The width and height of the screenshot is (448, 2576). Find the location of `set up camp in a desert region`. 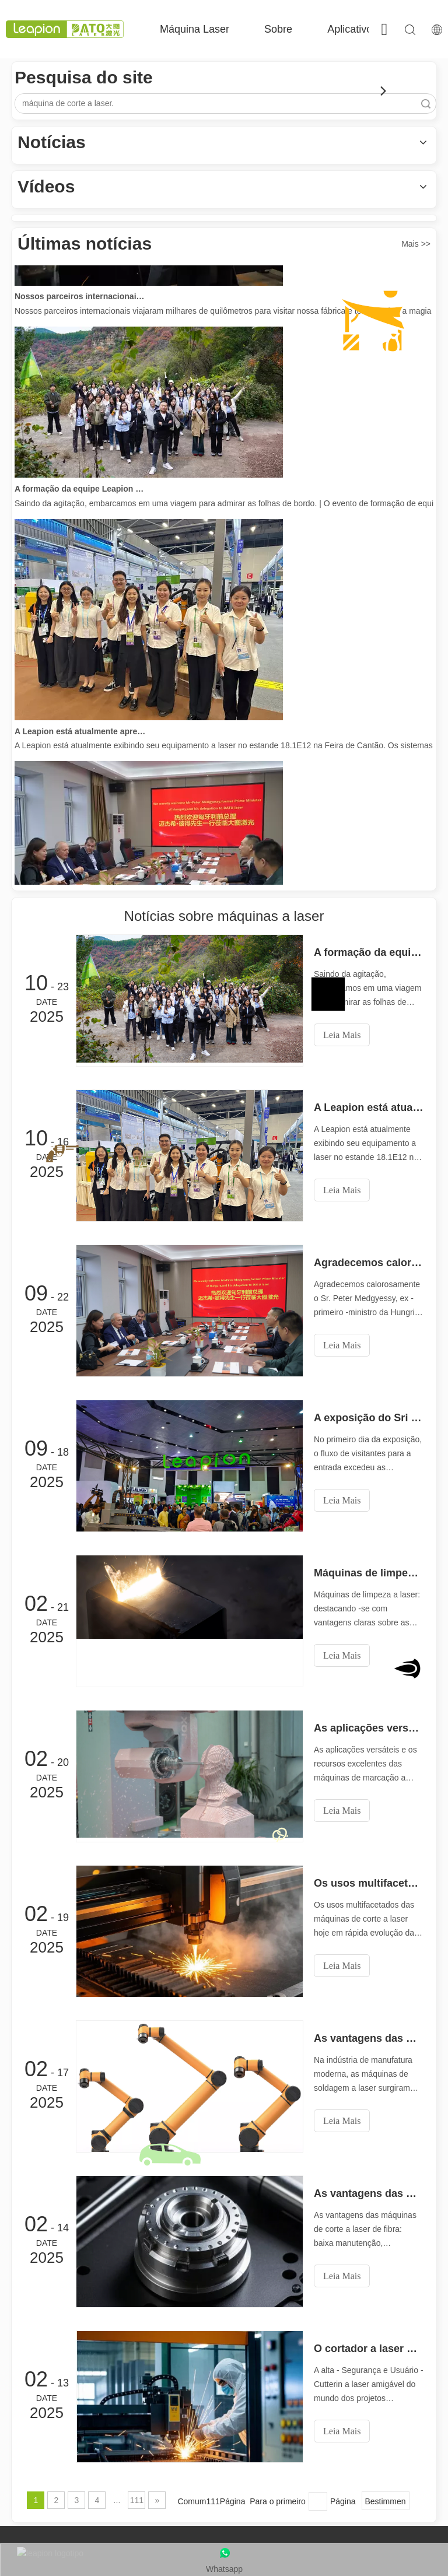

set up camp in a desert region is located at coordinates (373, 321).